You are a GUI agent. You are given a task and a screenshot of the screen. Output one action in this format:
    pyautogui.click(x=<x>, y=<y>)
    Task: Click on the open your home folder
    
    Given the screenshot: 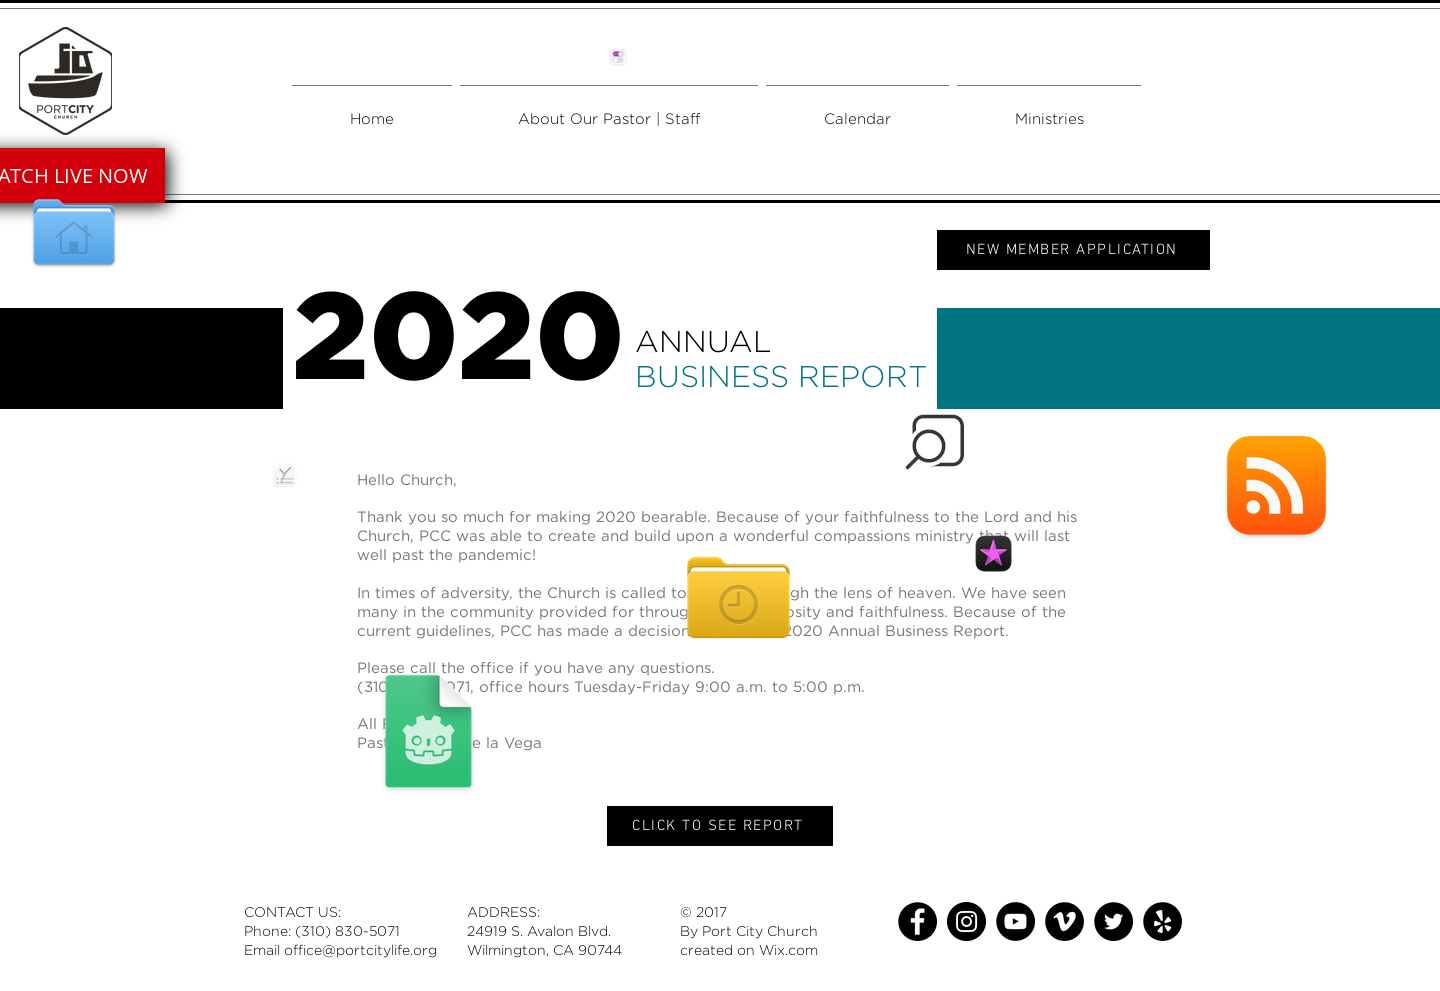 What is the action you would take?
    pyautogui.click(x=74, y=232)
    